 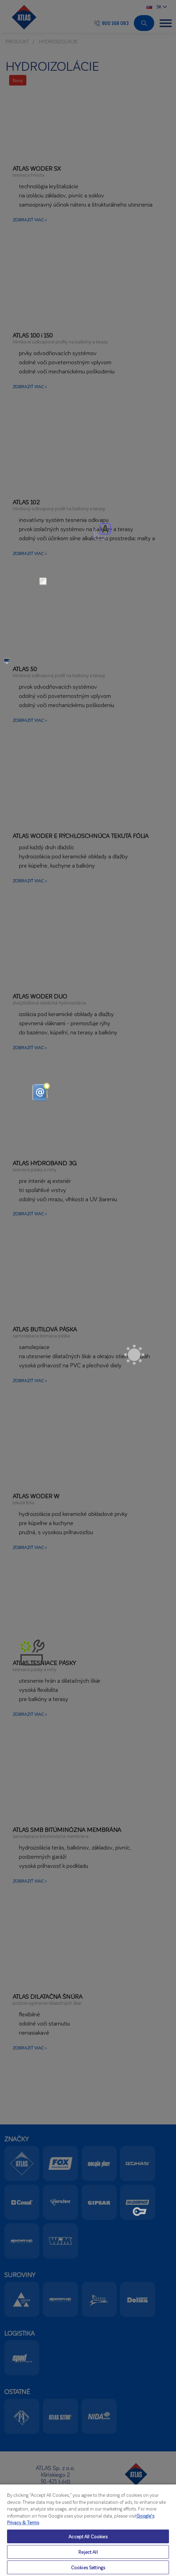 I want to click on enter password to continue, so click(x=139, y=2211).